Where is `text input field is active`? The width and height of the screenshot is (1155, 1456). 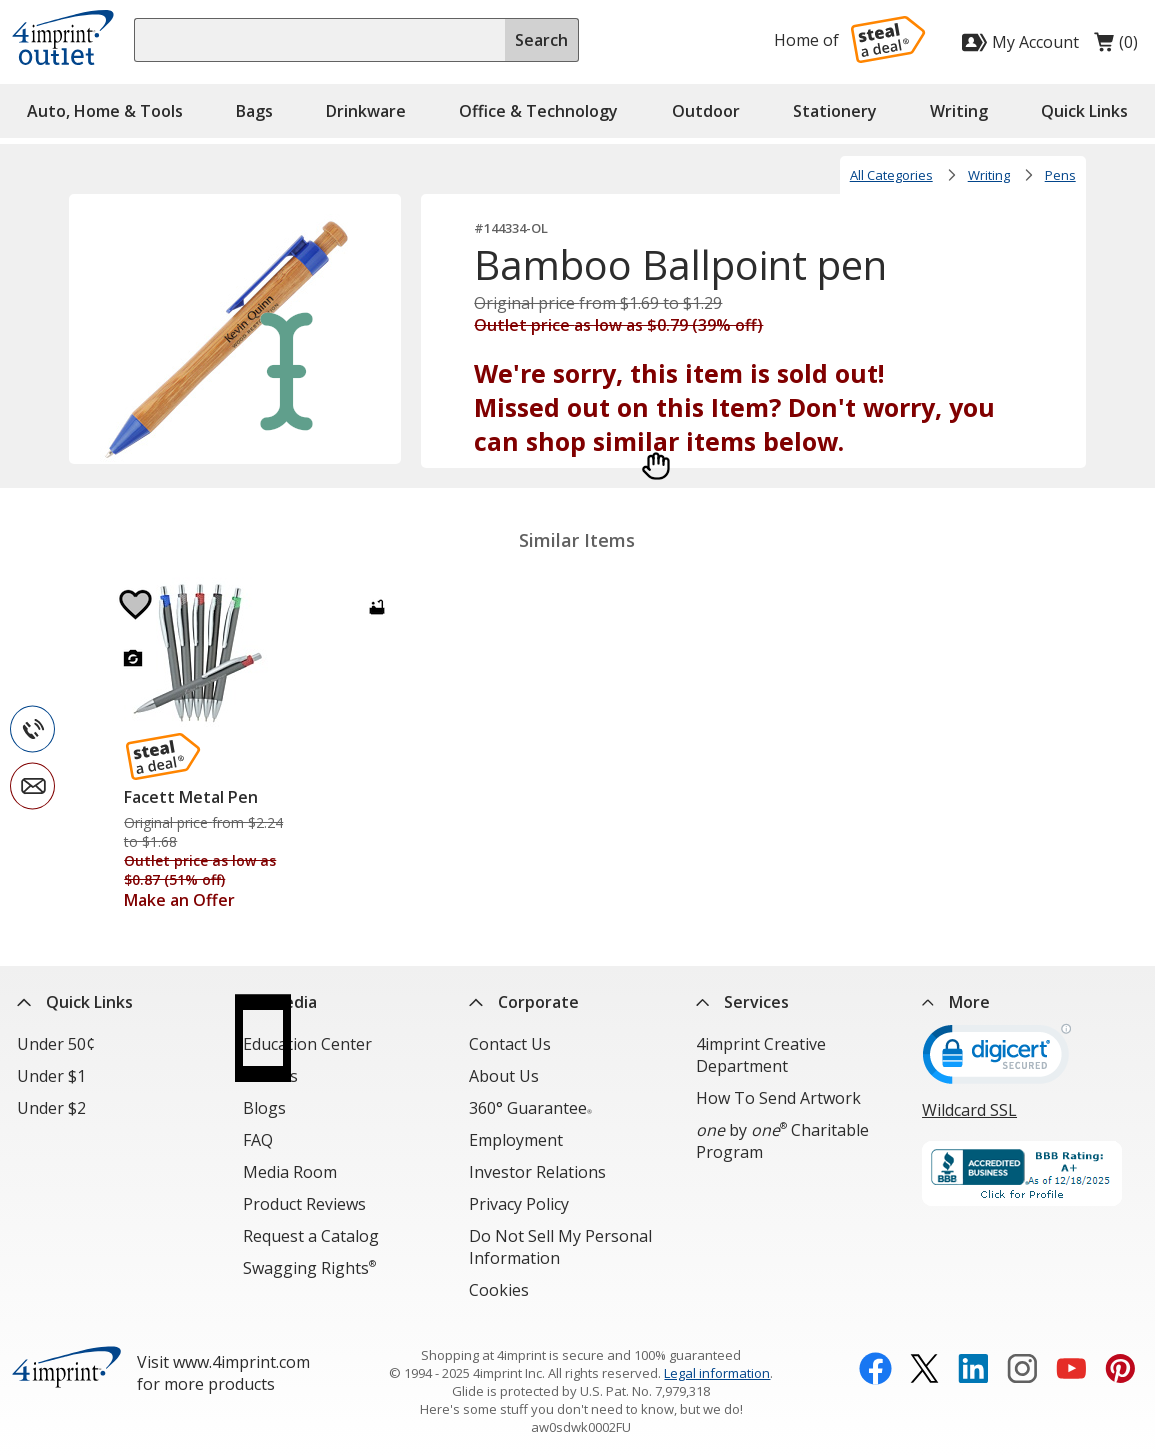
text input field is active is located at coordinates (286, 371).